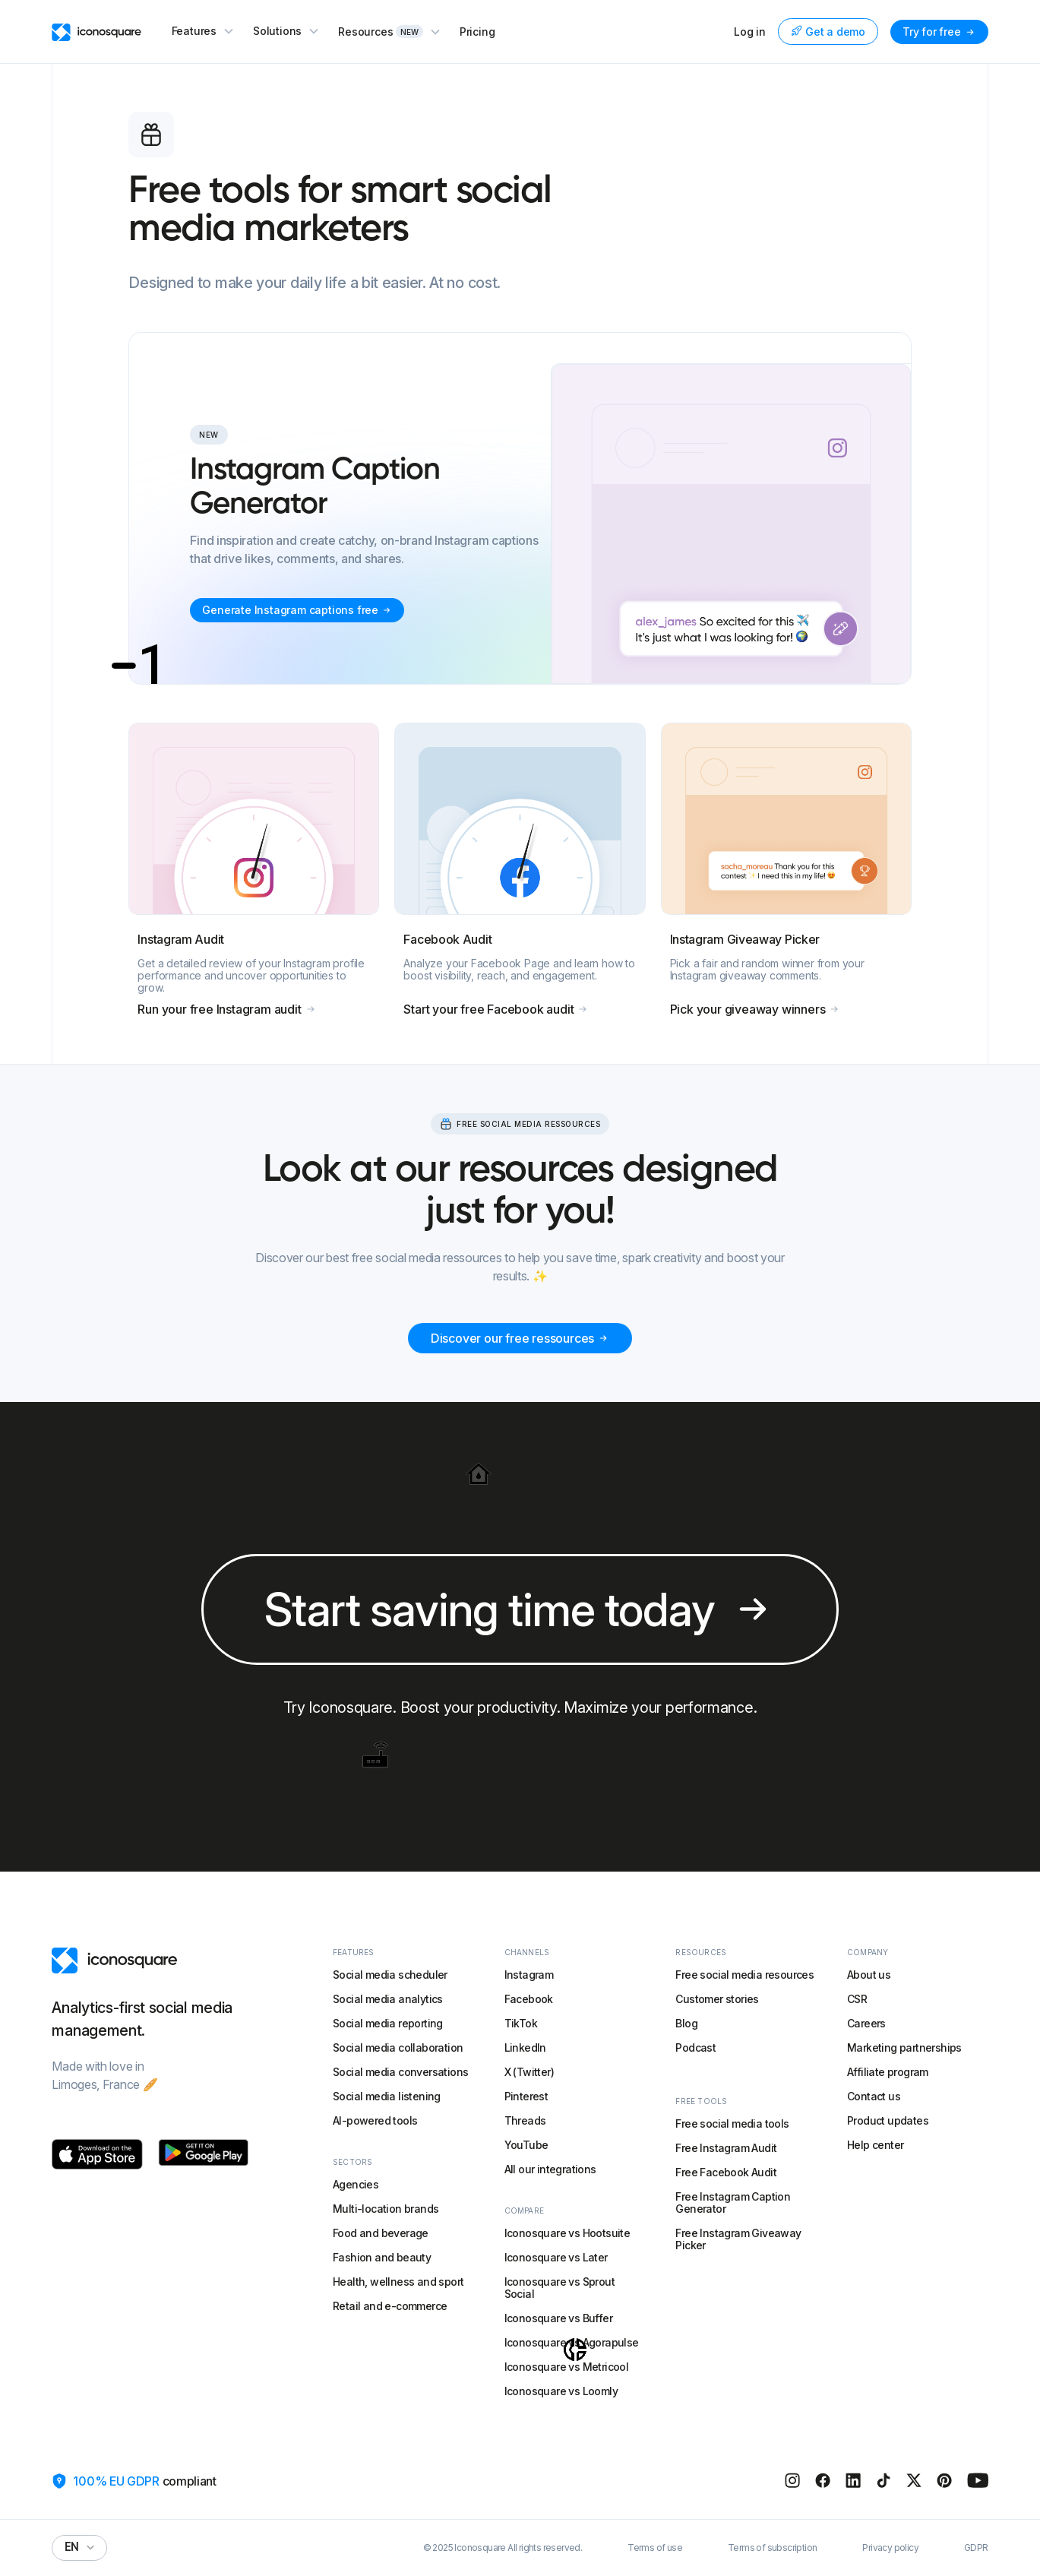  Describe the element at coordinates (575, 2350) in the screenshot. I see `view analytics or statistics breakdown` at that location.